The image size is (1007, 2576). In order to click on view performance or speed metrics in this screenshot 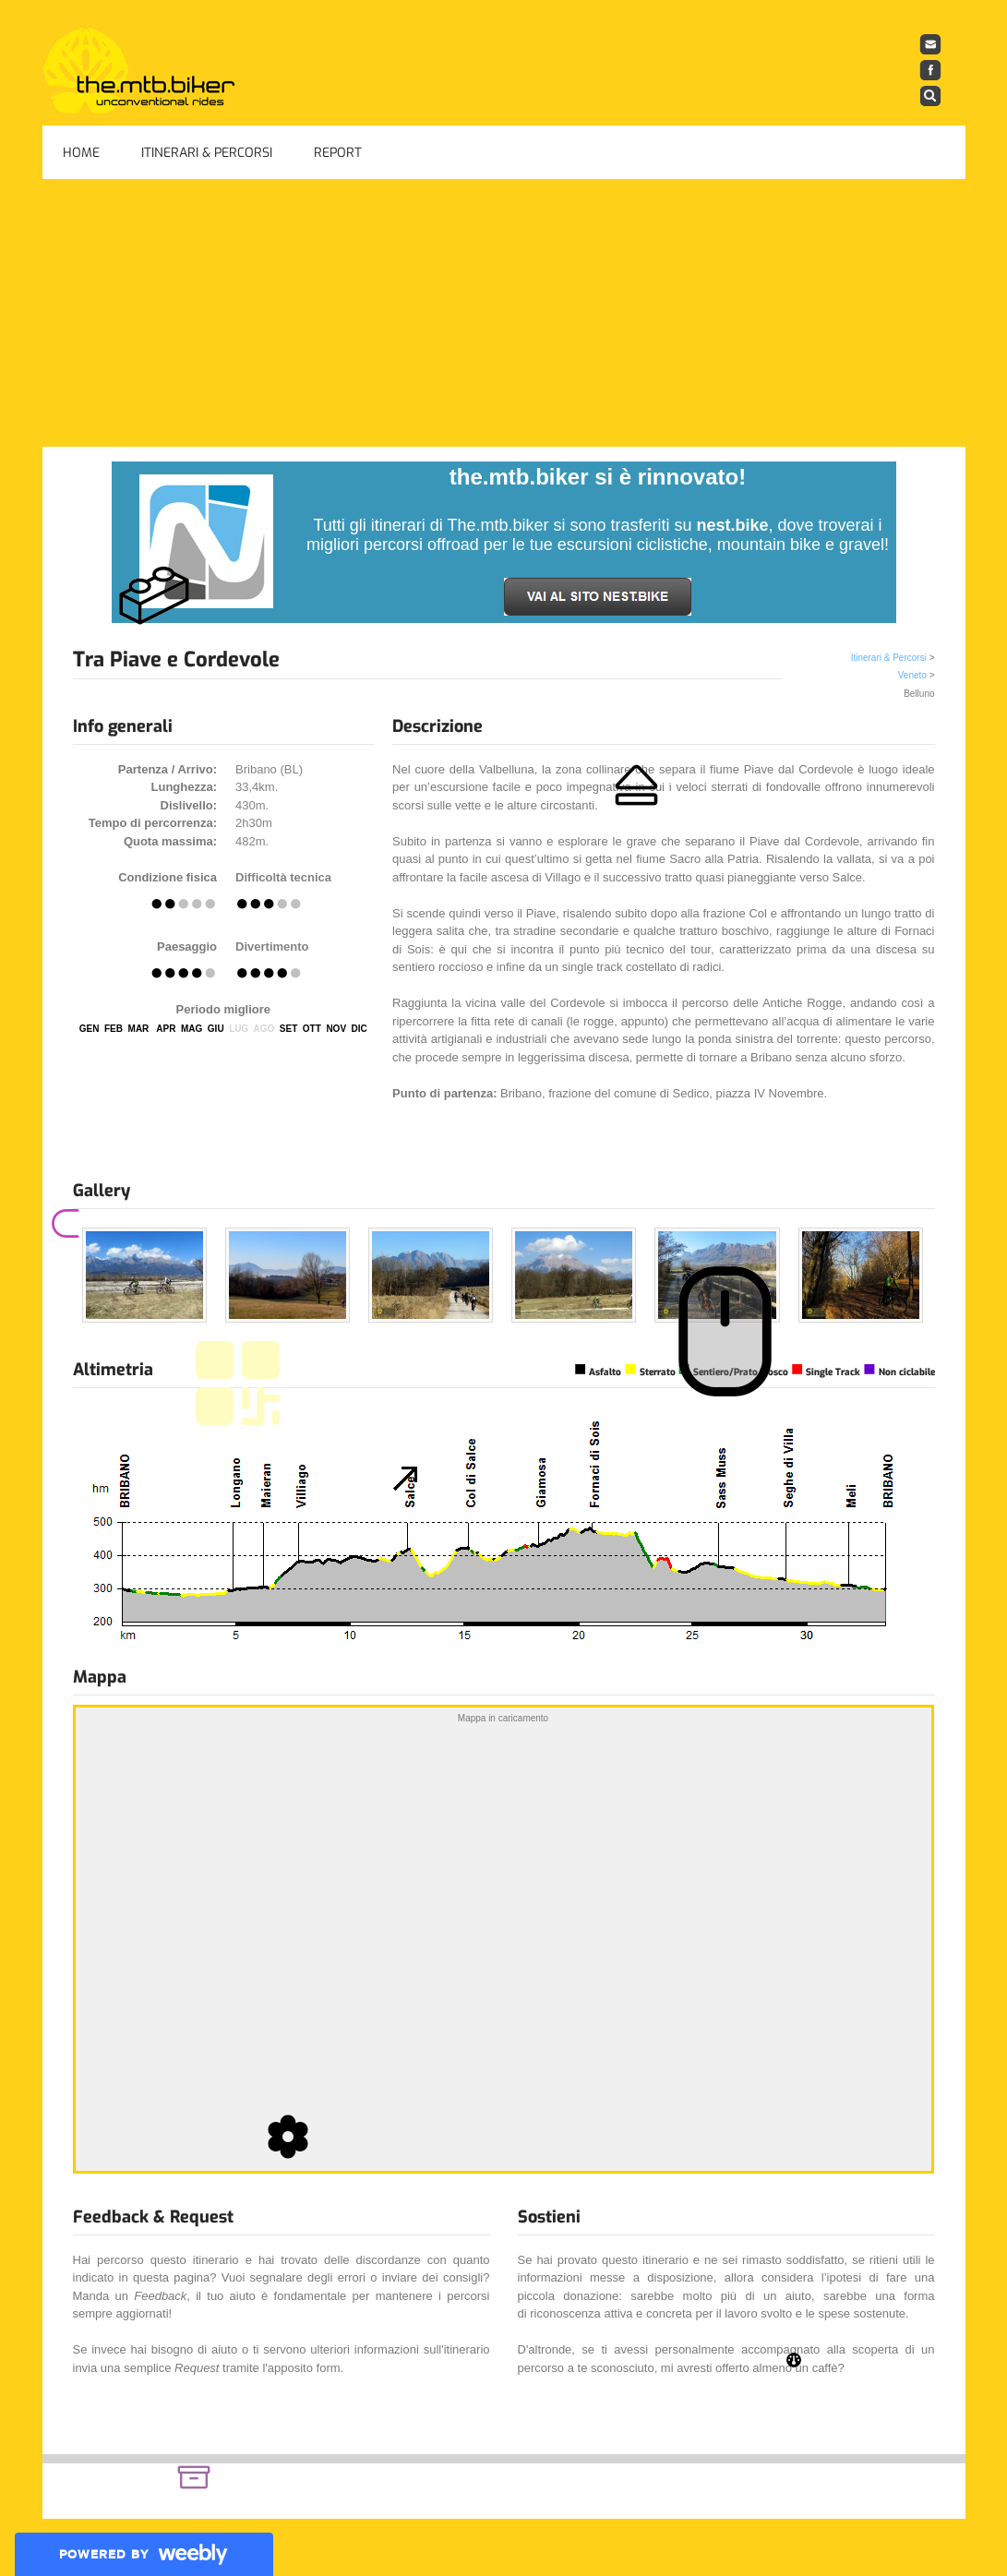, I will do `click(794, 2360)`.